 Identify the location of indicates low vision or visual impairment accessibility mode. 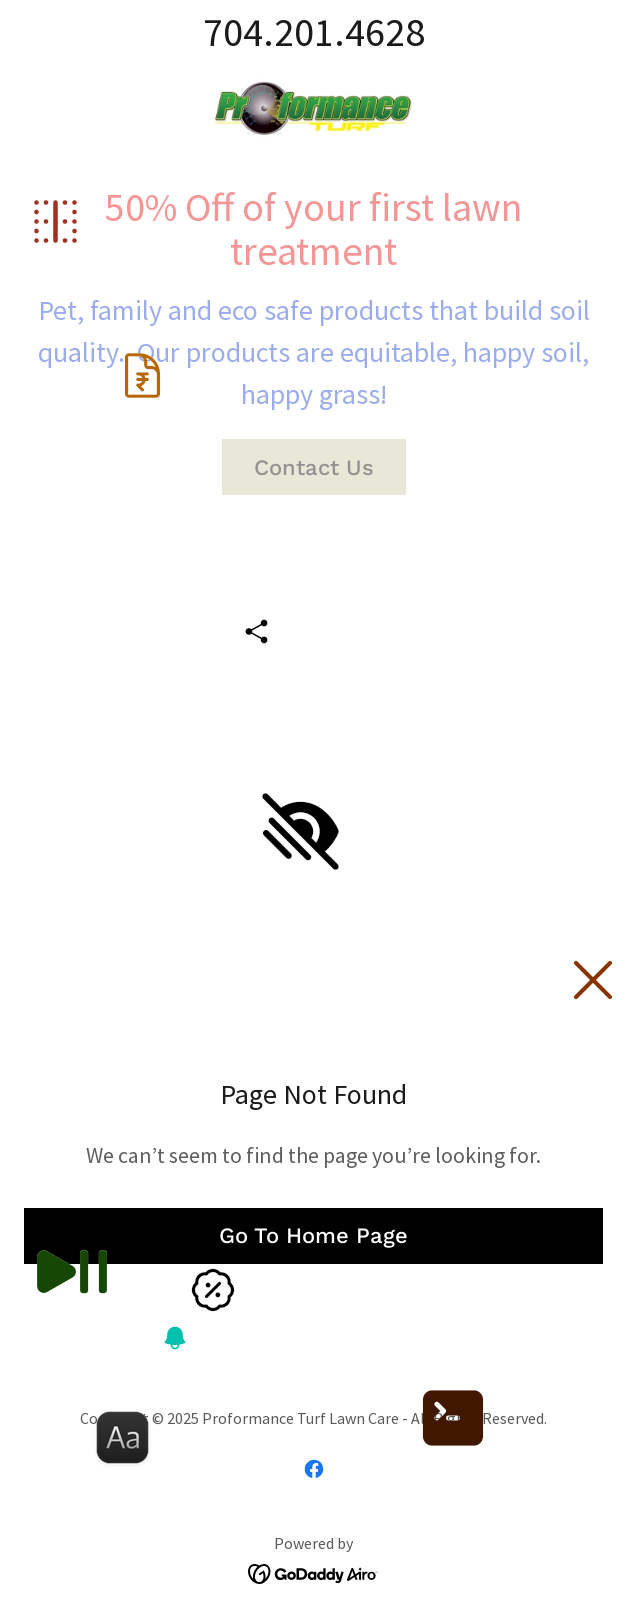
(300, 831).